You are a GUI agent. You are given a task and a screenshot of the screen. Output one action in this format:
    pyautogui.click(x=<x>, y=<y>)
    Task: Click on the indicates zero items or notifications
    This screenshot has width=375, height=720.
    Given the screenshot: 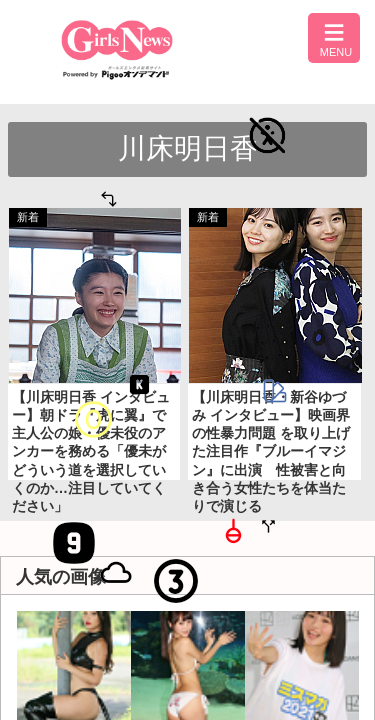 What is the action you would take?
    pyautogui.click(x=93, y=419)
    